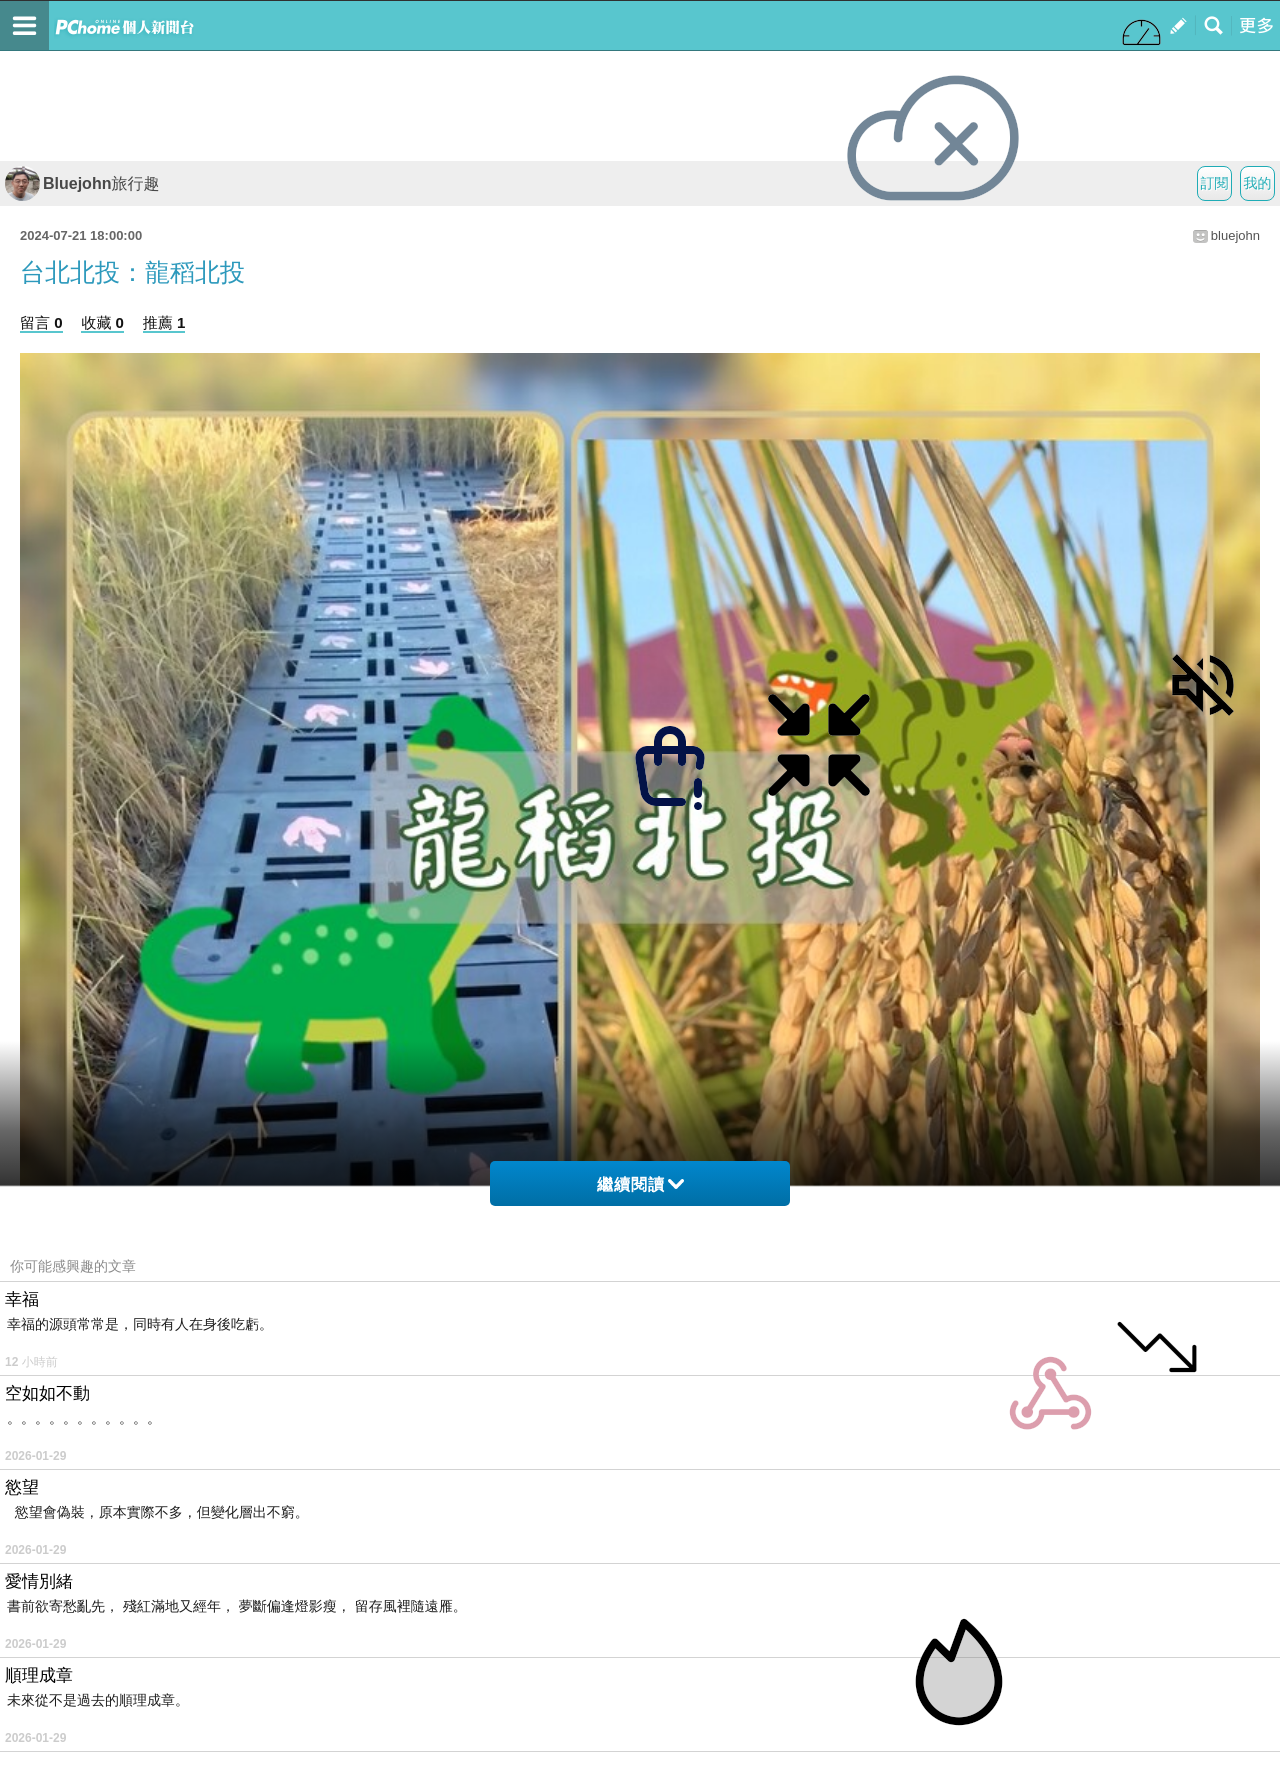 Image resolution: width=1280 pixels, height=1792 pixels. Describe the element at coordinates (819, 745) in the screenshot. I see `exit fullscreen mode` at that location.